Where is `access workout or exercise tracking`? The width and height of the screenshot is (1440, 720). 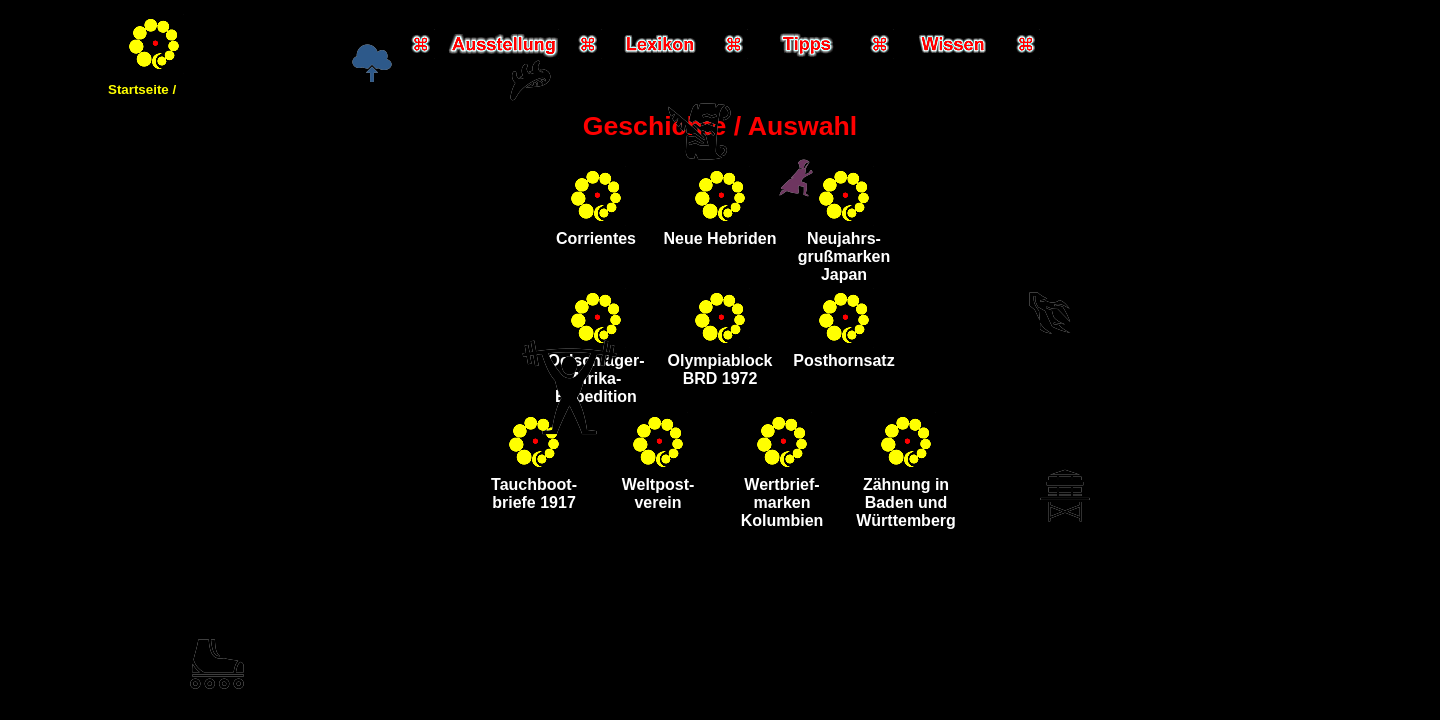
access workout or exercise tracking is located at coordinates (569, 387).